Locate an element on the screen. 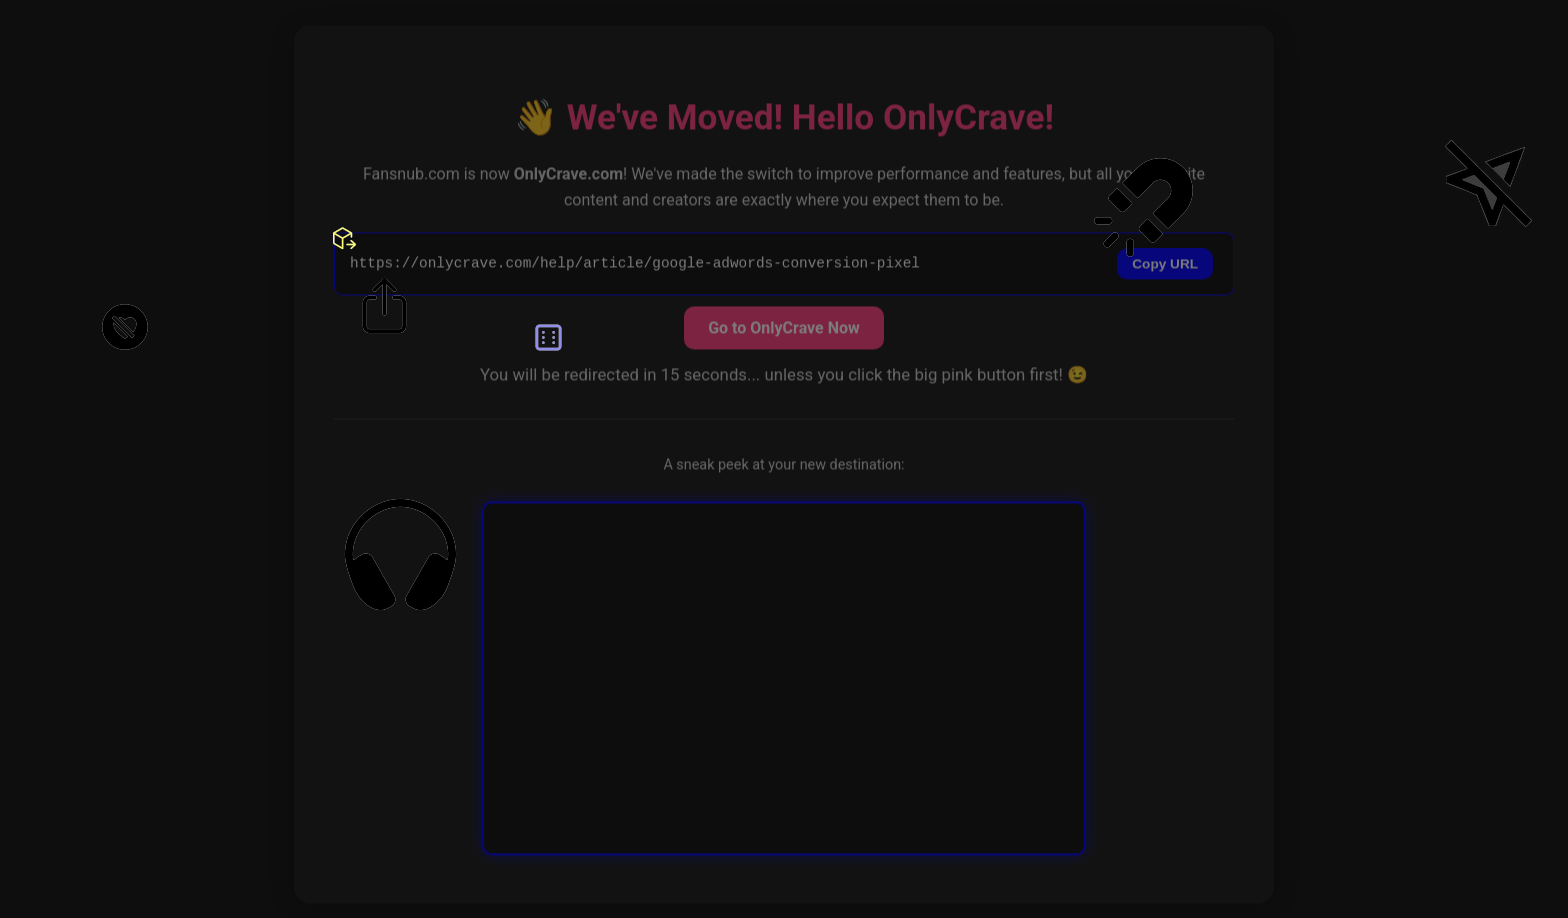 The image size is (1568, 918). randomize or shuffle content is located at coordinates (548, 337).